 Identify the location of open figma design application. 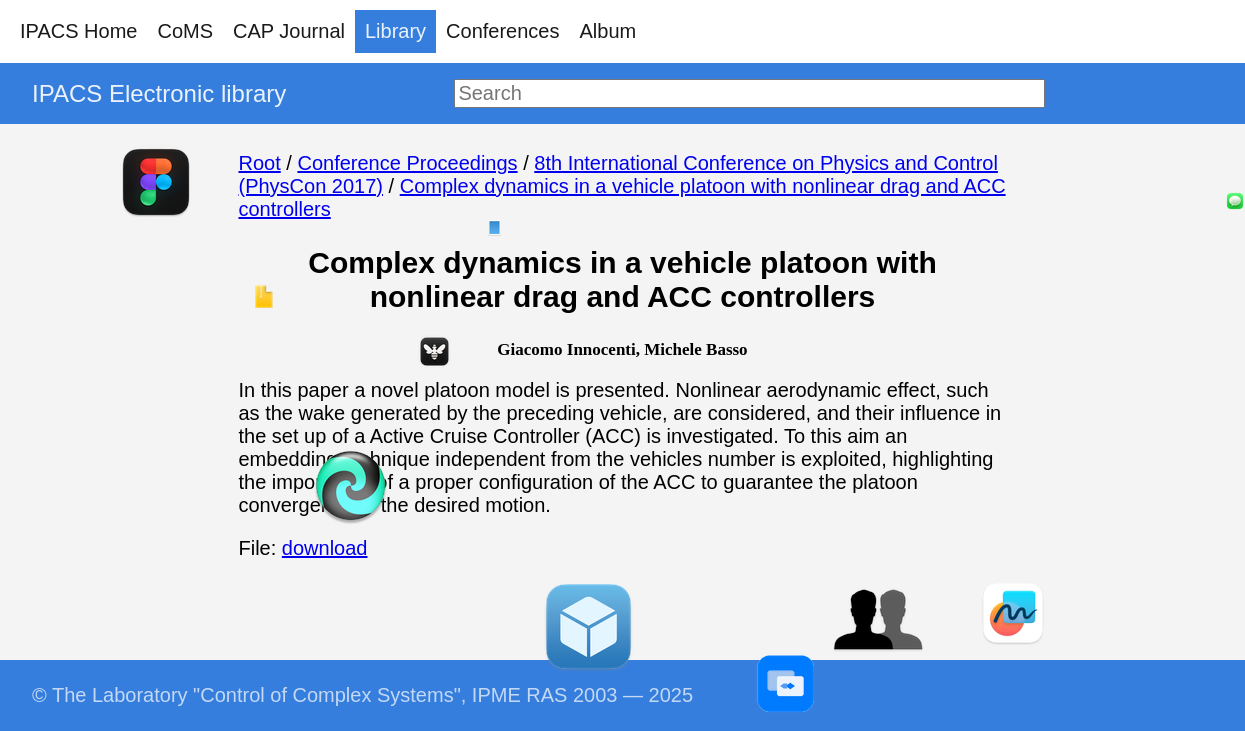
(156, 182).